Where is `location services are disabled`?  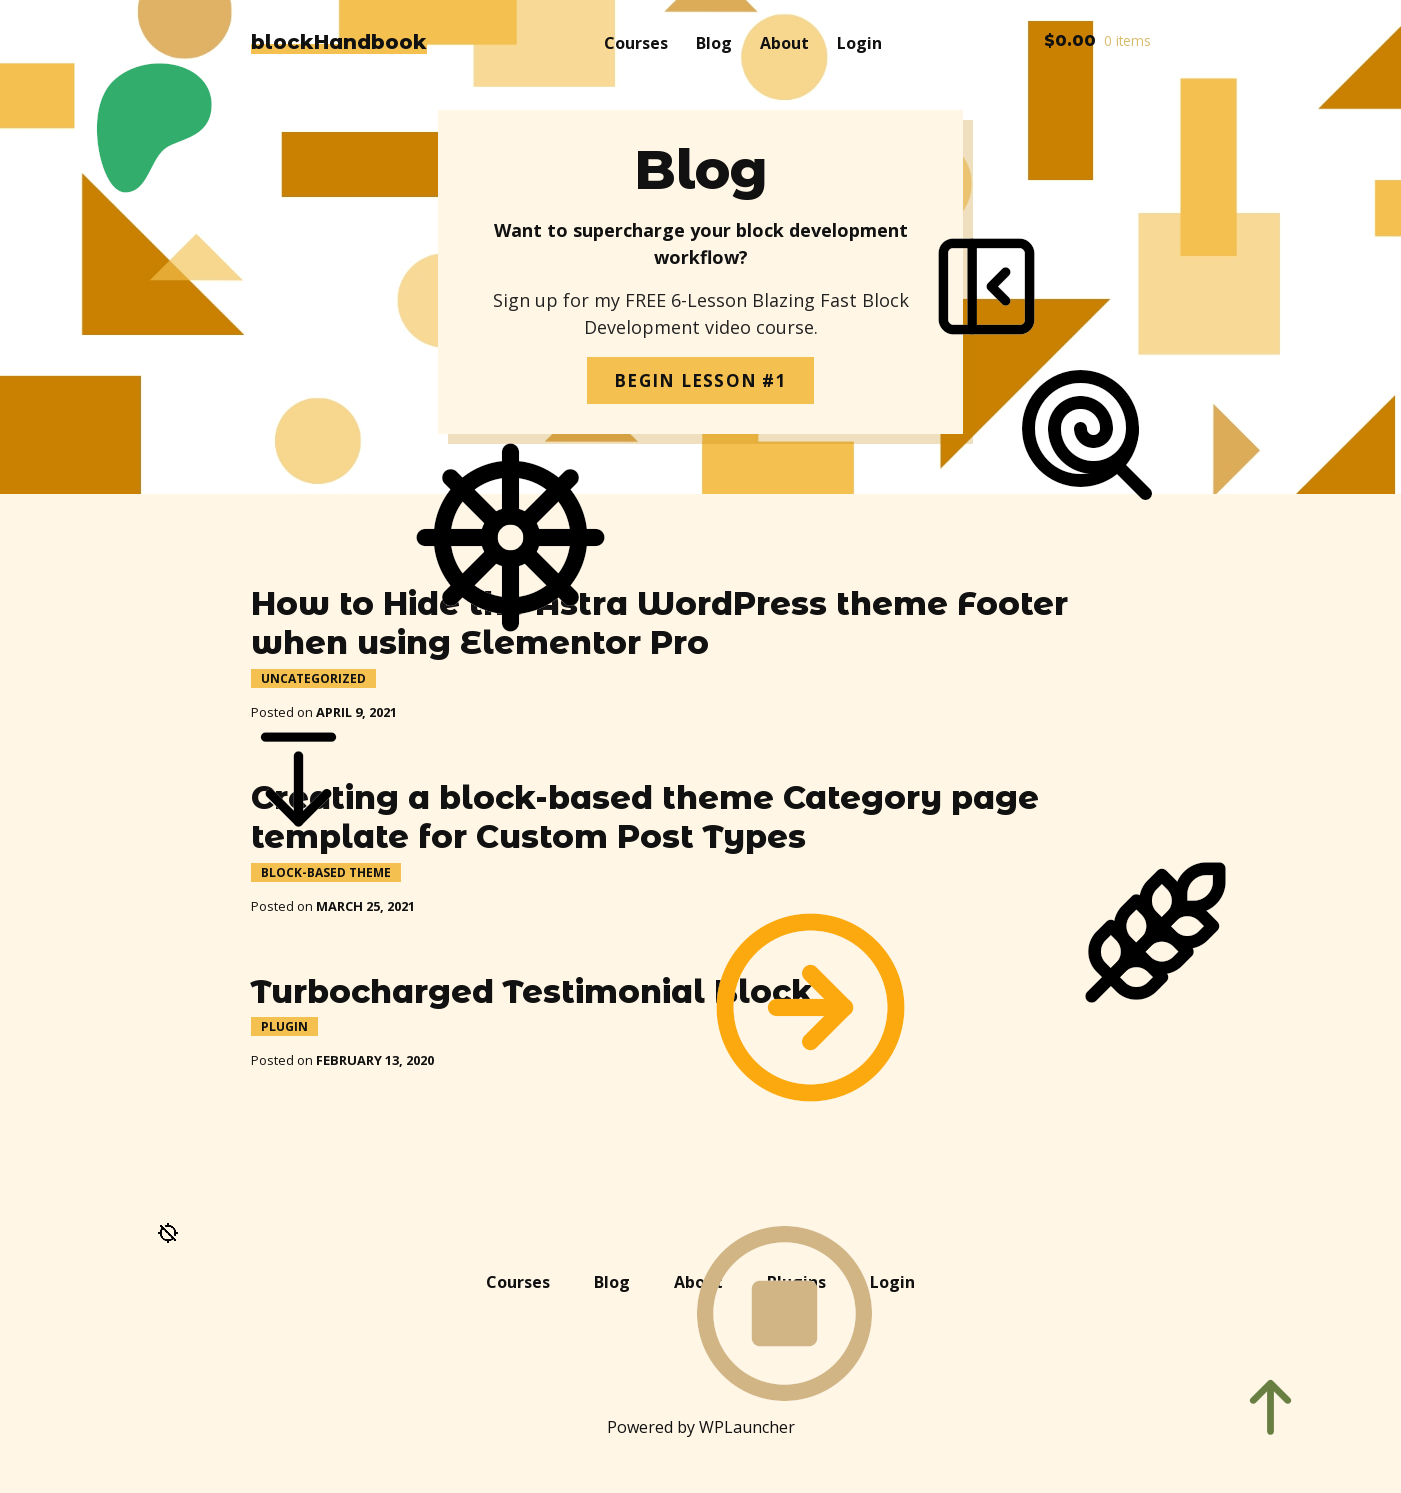
location services are disabled is located at coordinates (168, 1233).